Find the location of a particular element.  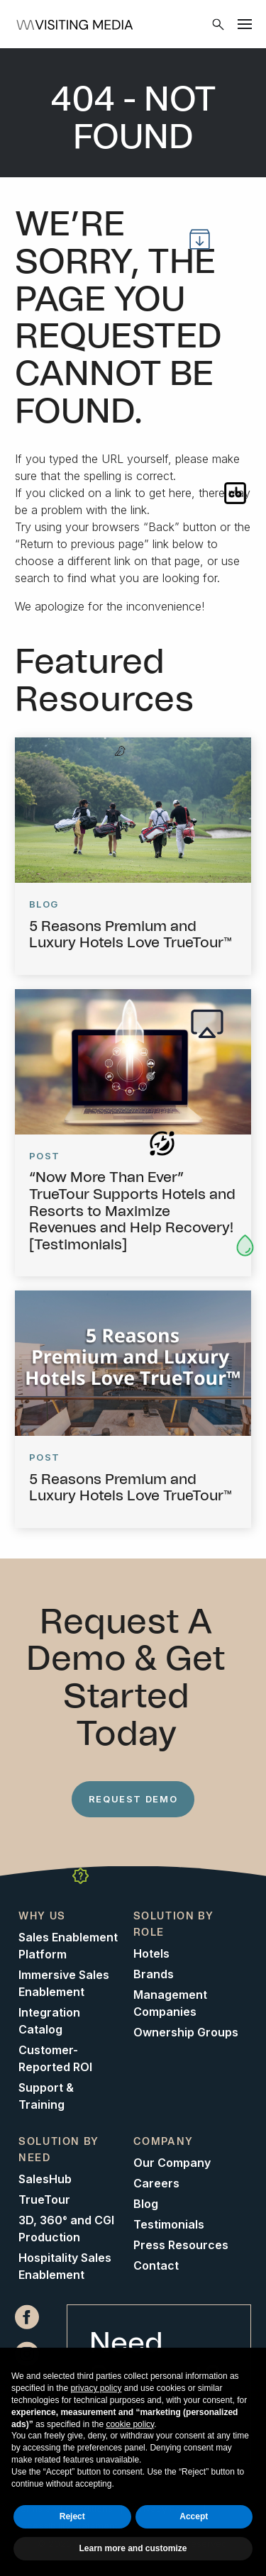

react with laughing emoji is located at coordinates (162, 1143).